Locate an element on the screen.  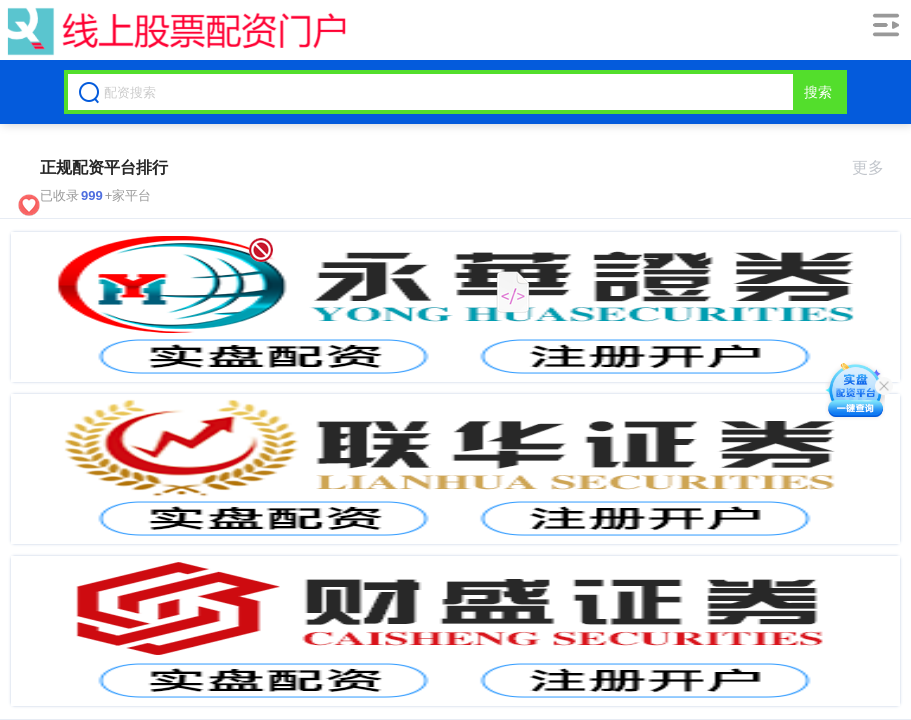
delete or remove selected item is located at coordinates (261, 250).